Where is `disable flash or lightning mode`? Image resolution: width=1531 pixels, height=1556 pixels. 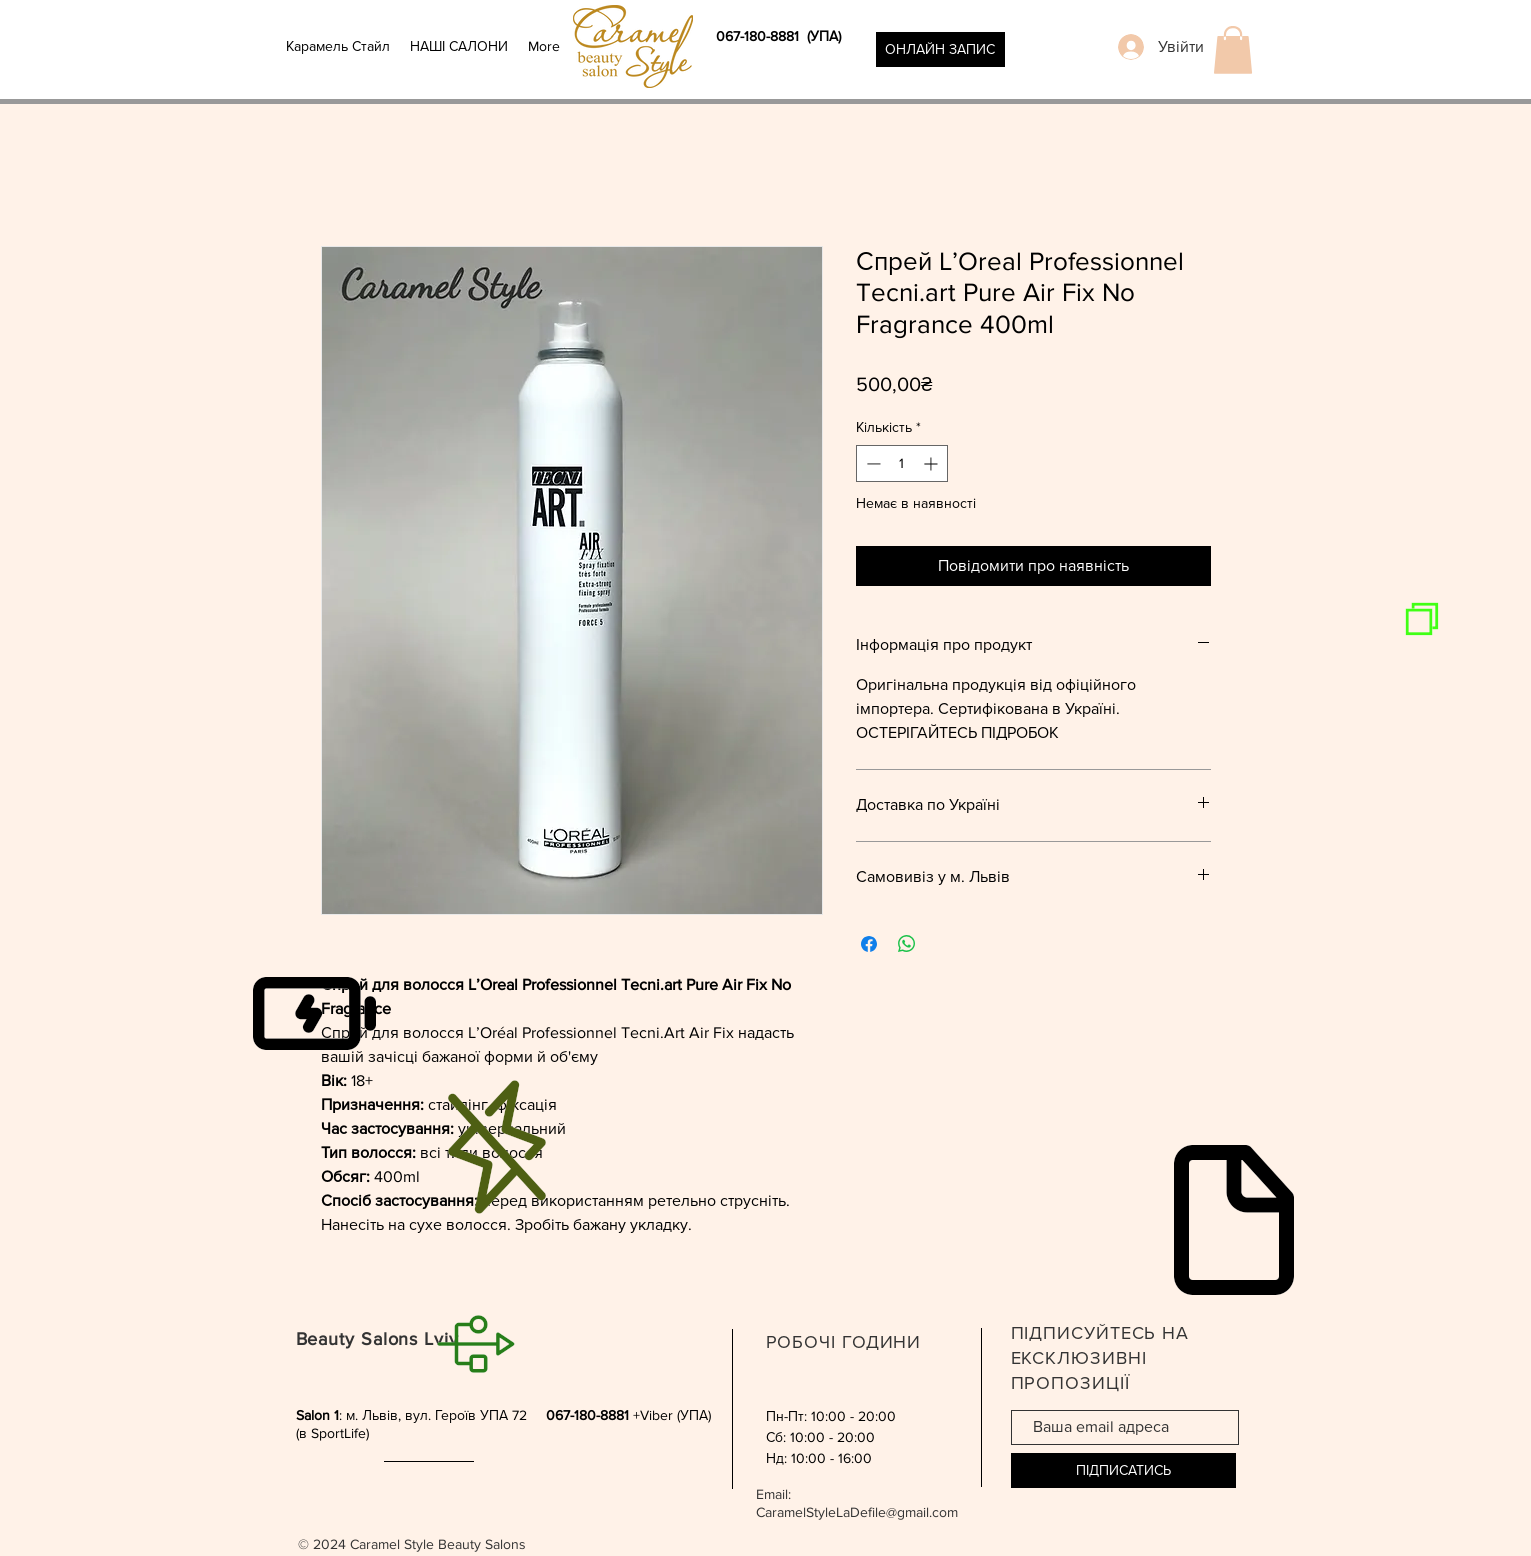
disable flash or lightning mode is located at coordinates (497, 1147).